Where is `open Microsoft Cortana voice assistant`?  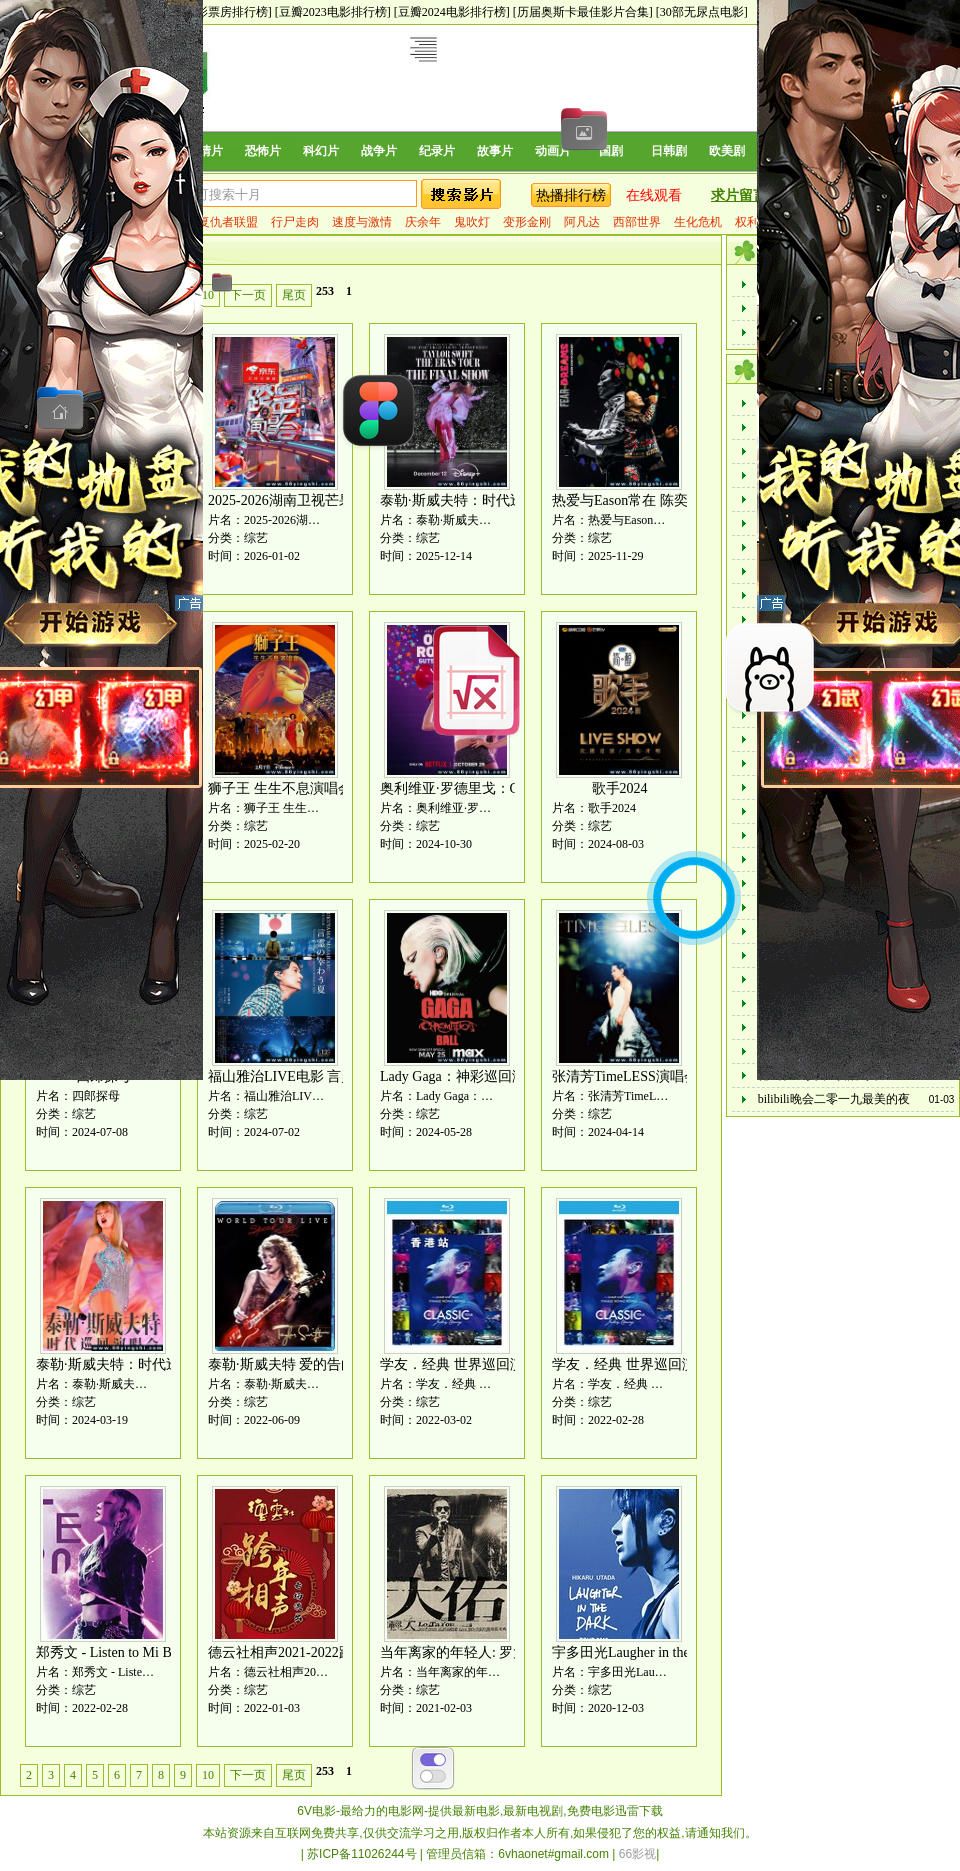 open Microsoft Cortana voice assistant is located at coordinates (694, 898).